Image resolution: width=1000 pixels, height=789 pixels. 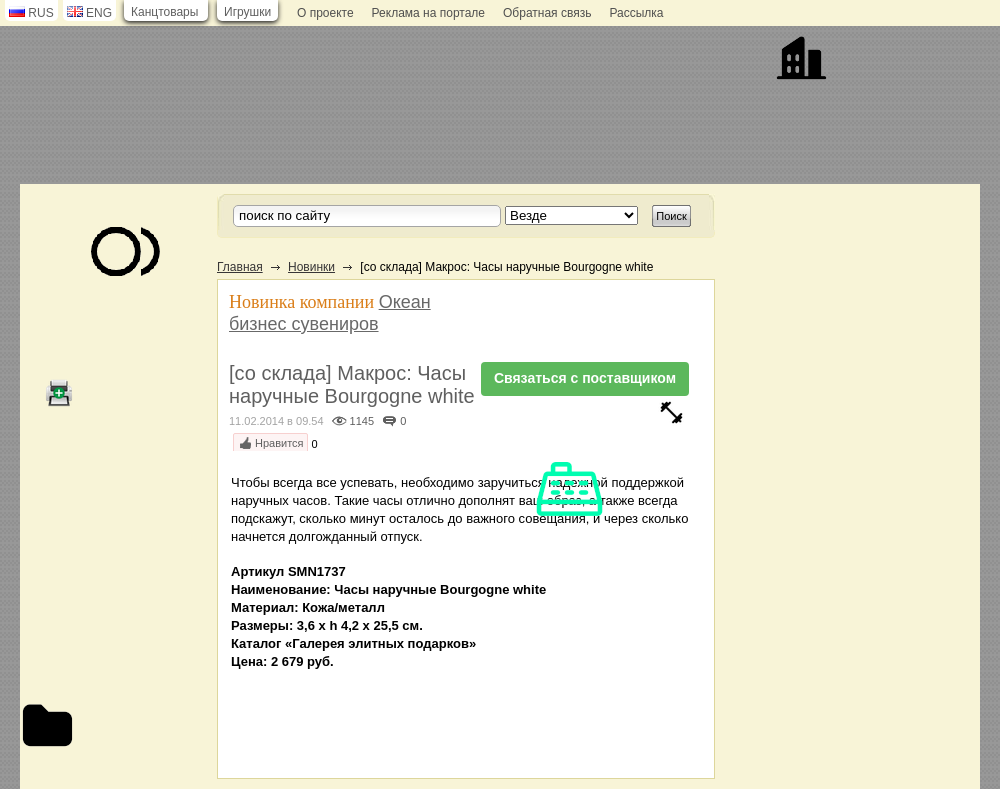 I want to click on open file folder, so click(x=47, y=726).